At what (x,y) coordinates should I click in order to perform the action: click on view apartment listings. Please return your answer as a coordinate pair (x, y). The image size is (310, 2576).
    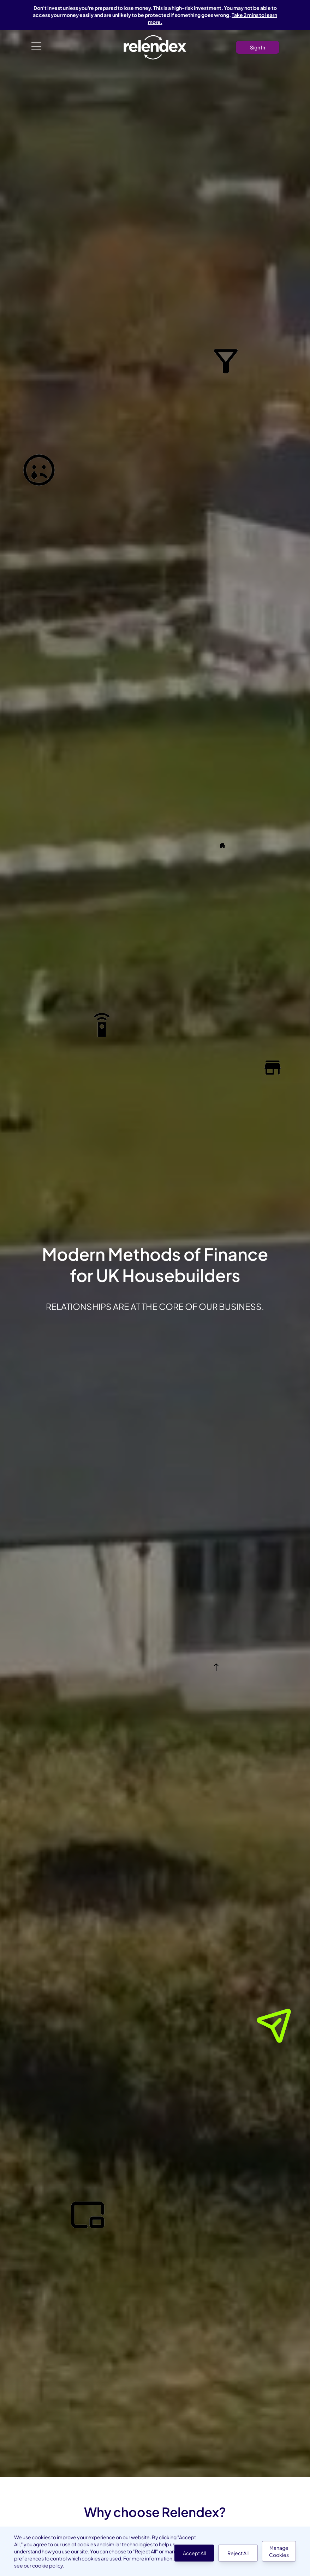
    Looking at the image, I should click on (222, 845).